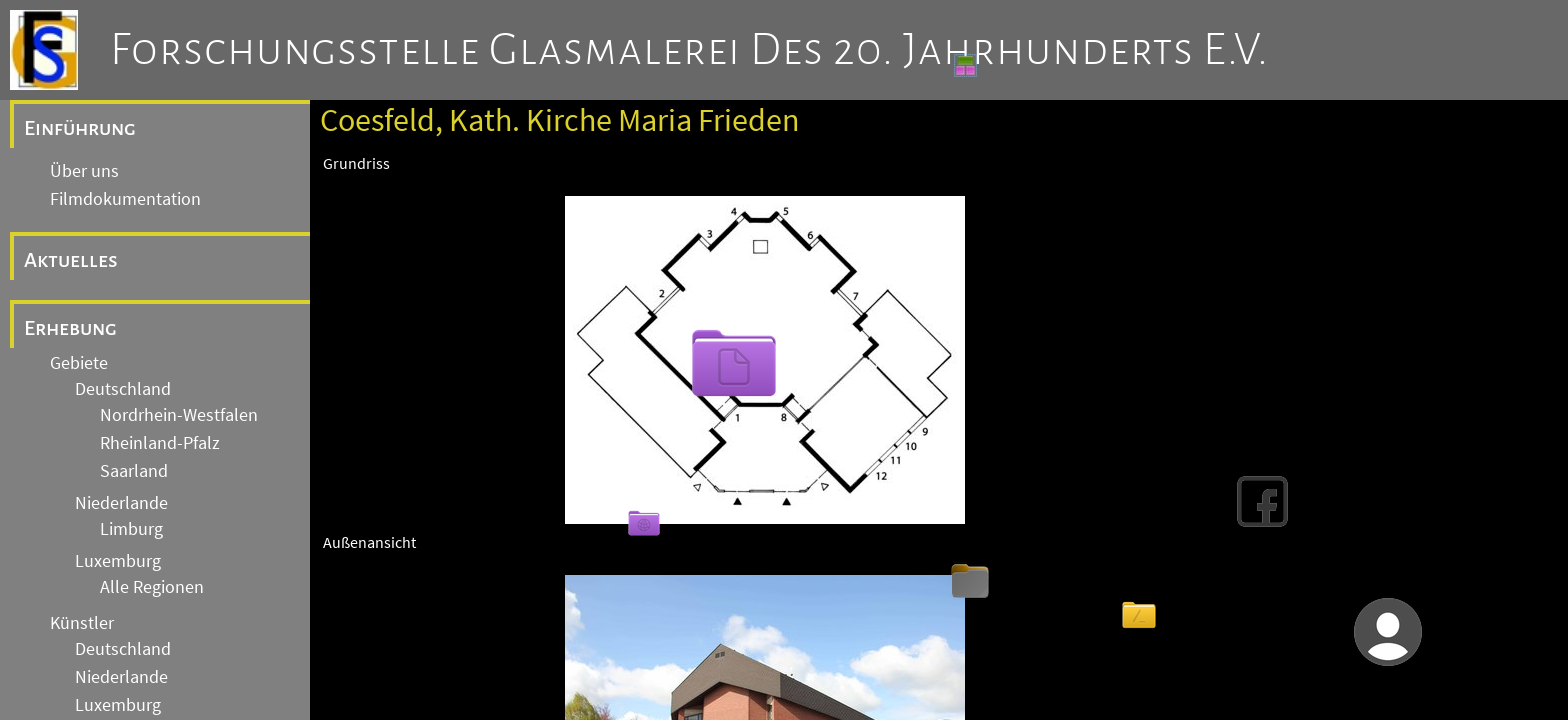 Image resolution: width=1568 pixels, height=720 pixels. Describe the element at coordinates (734, 363) in the screenshot. I see `open your documents folder` at that location.